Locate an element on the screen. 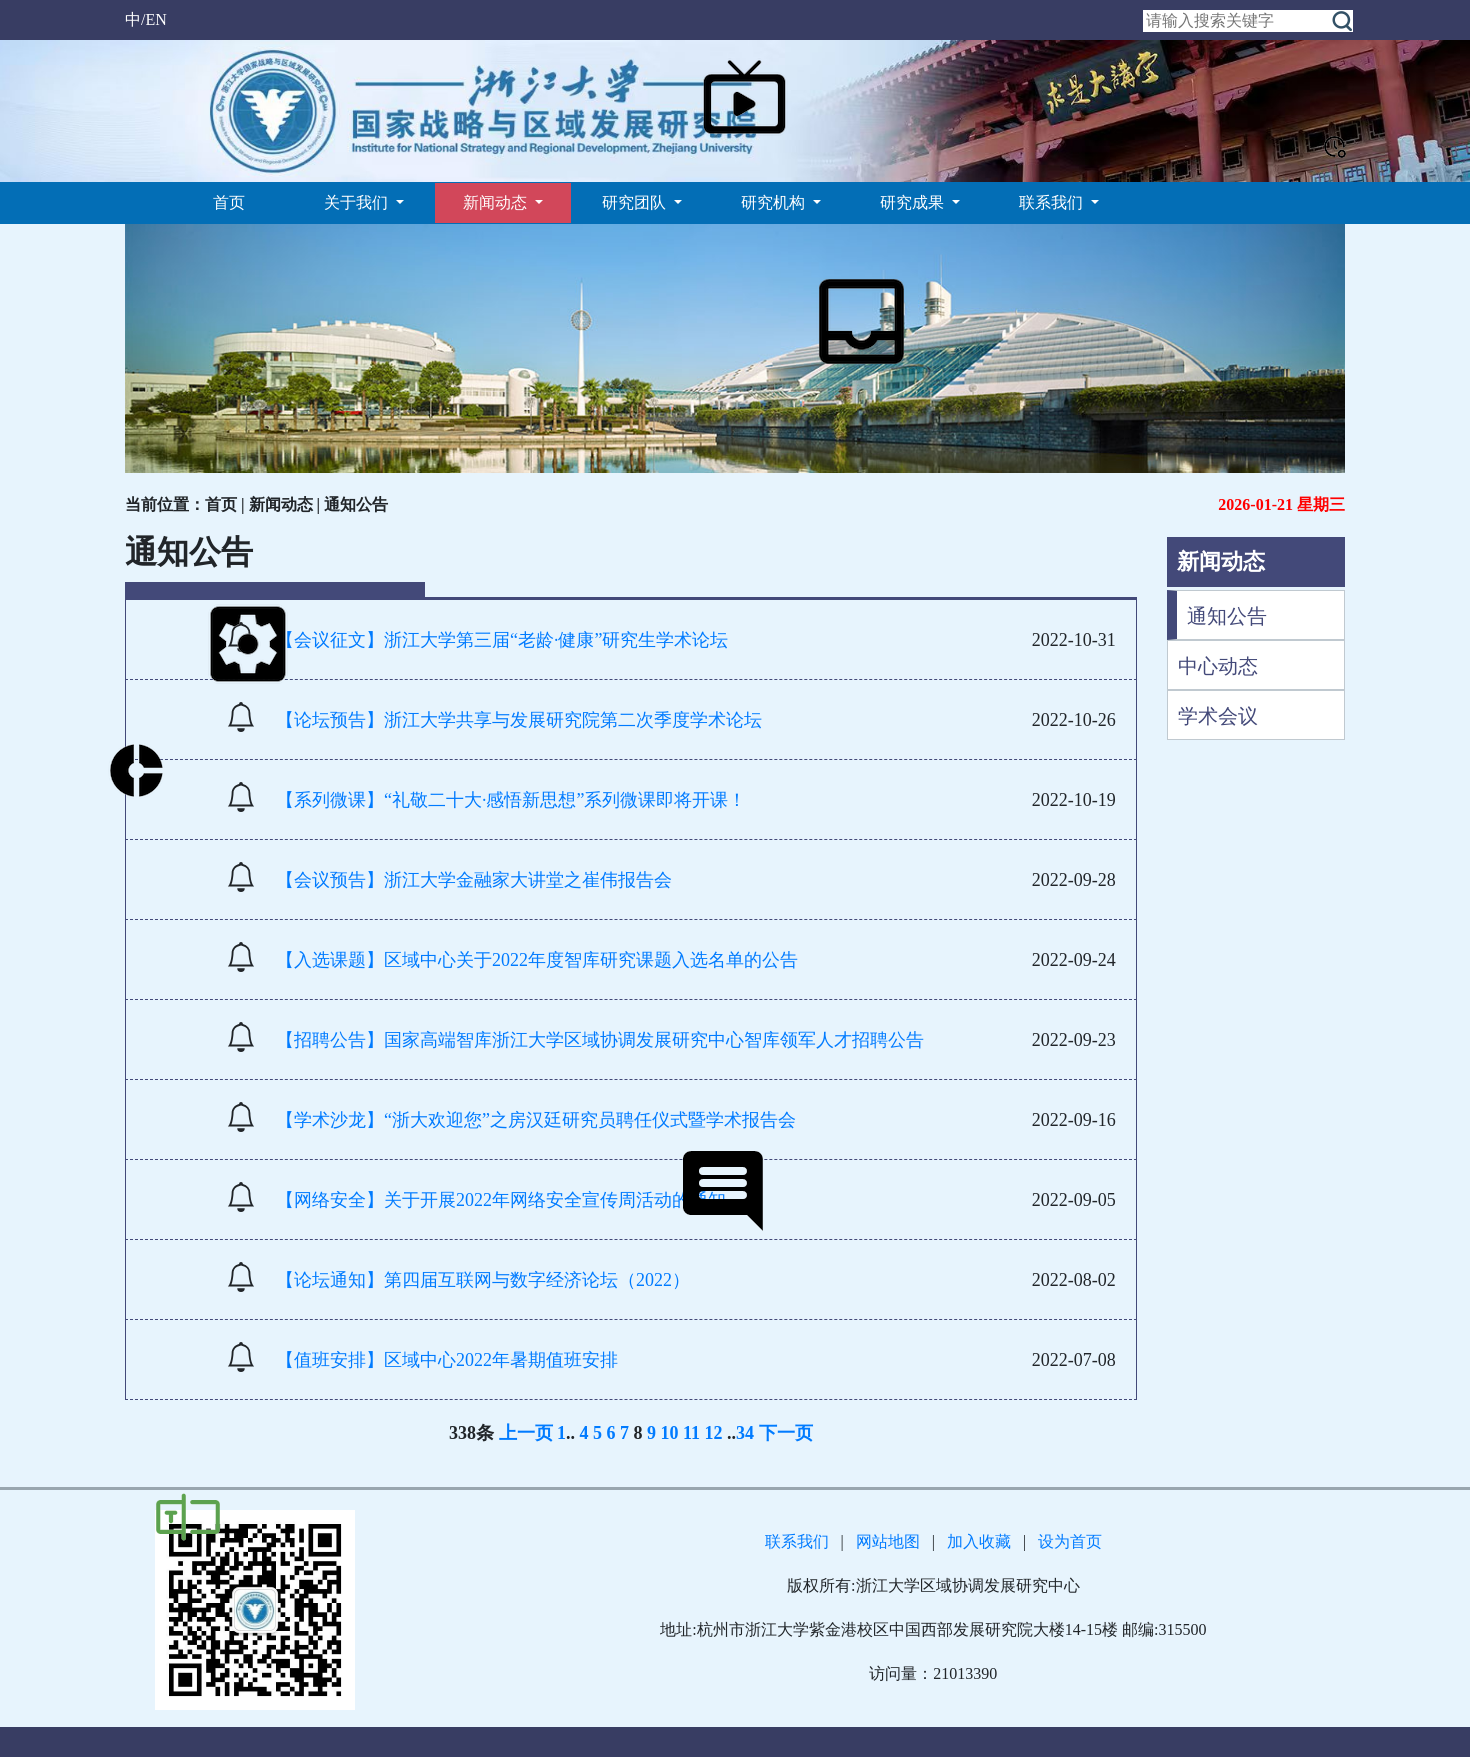 The image size is (1470, 1757). access your inbox is located at coordinates (861, 321).